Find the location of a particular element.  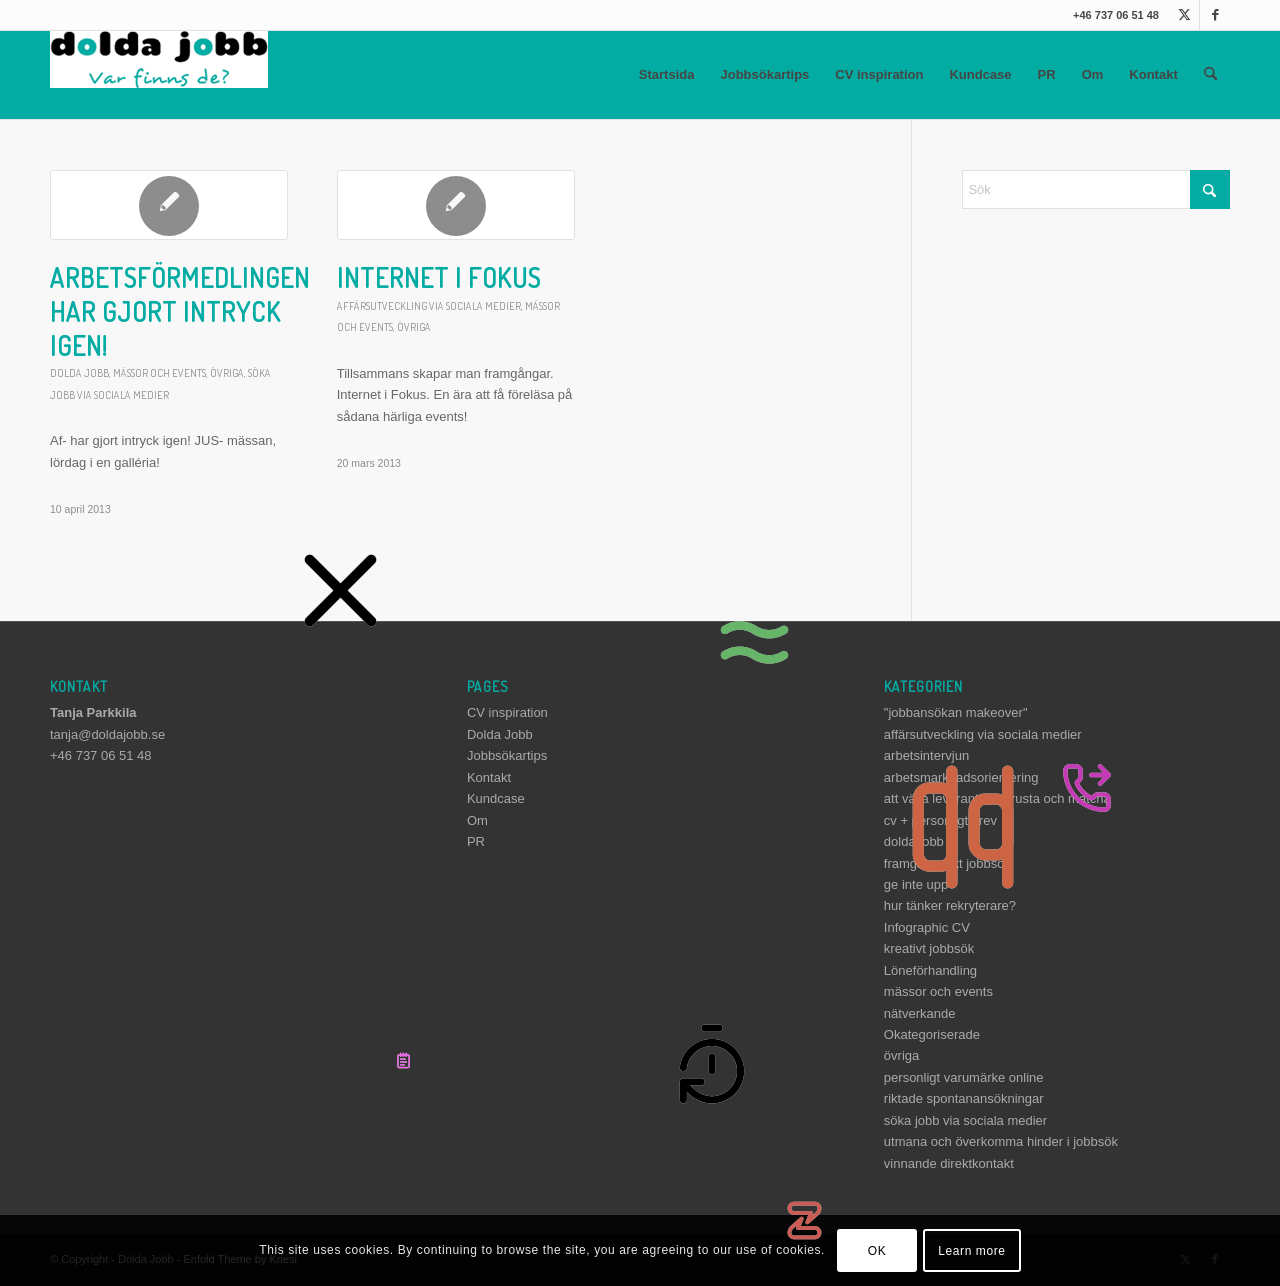

close the current window or dialog is located at coordinates (340, 590).